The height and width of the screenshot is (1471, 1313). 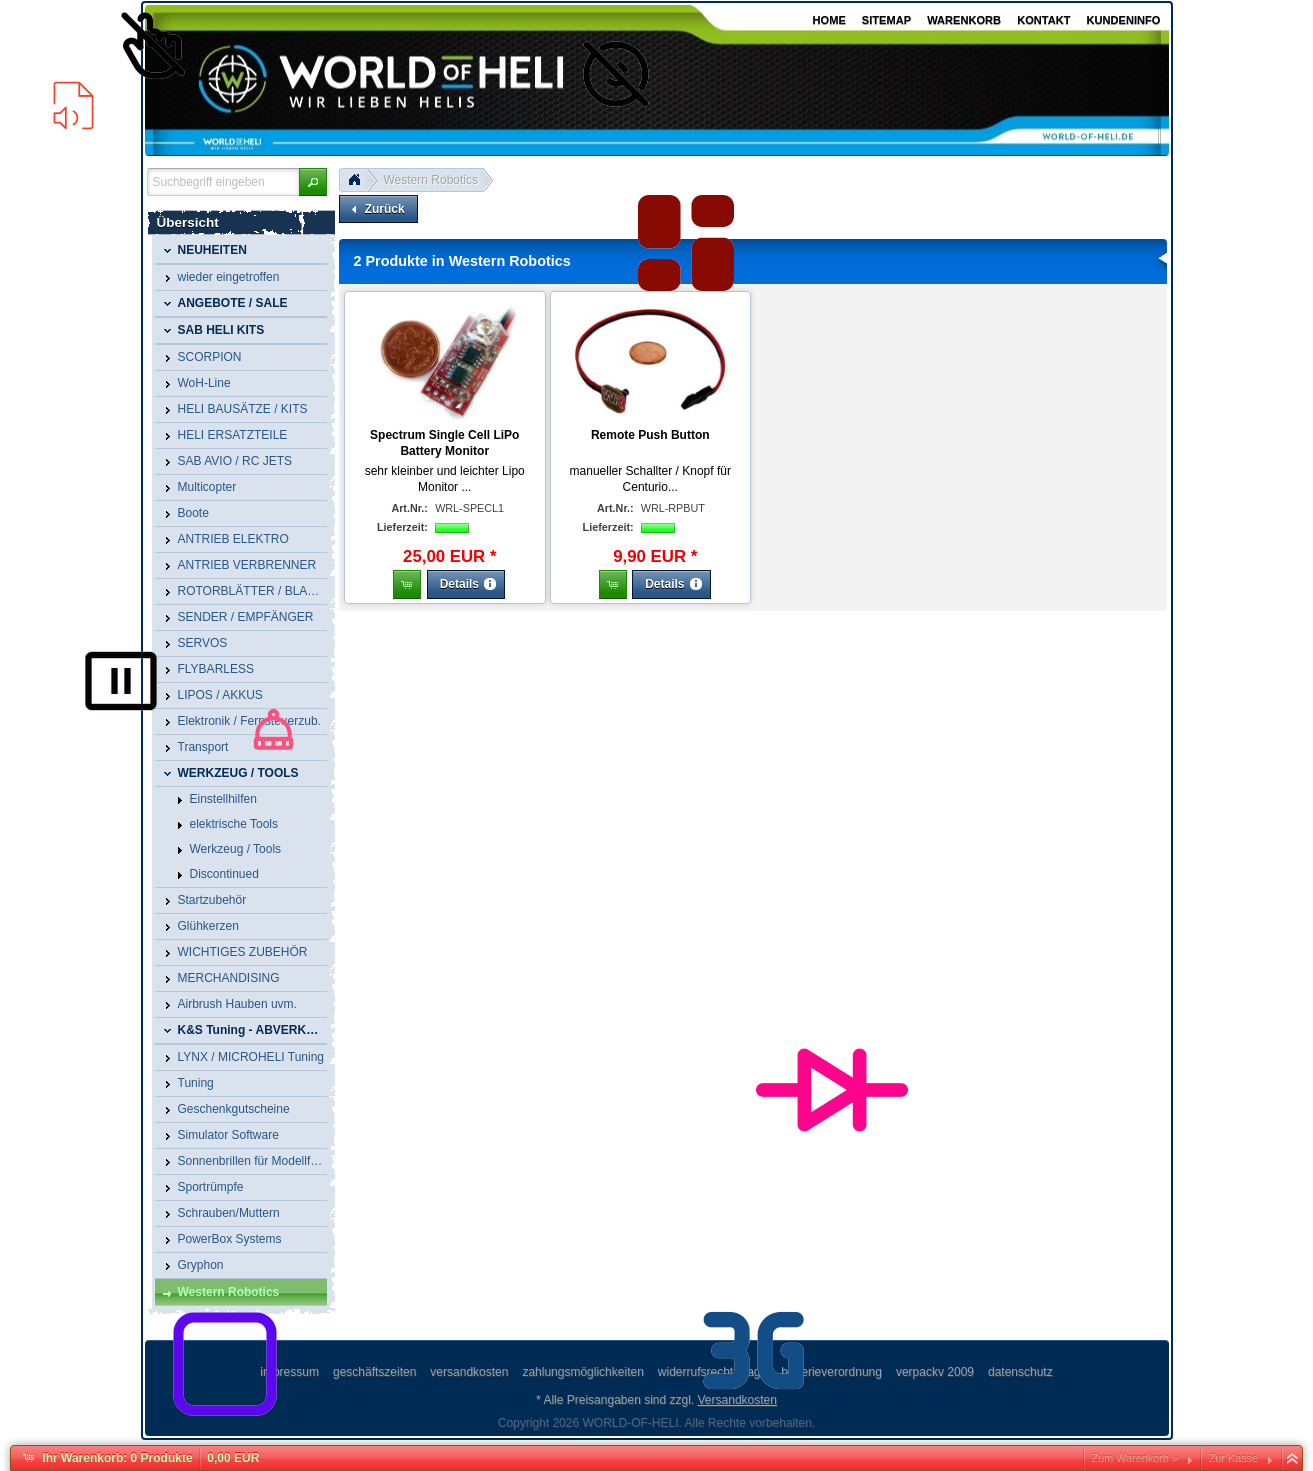 I want to click on touch interaction disabled, so click(x=153, y=44).